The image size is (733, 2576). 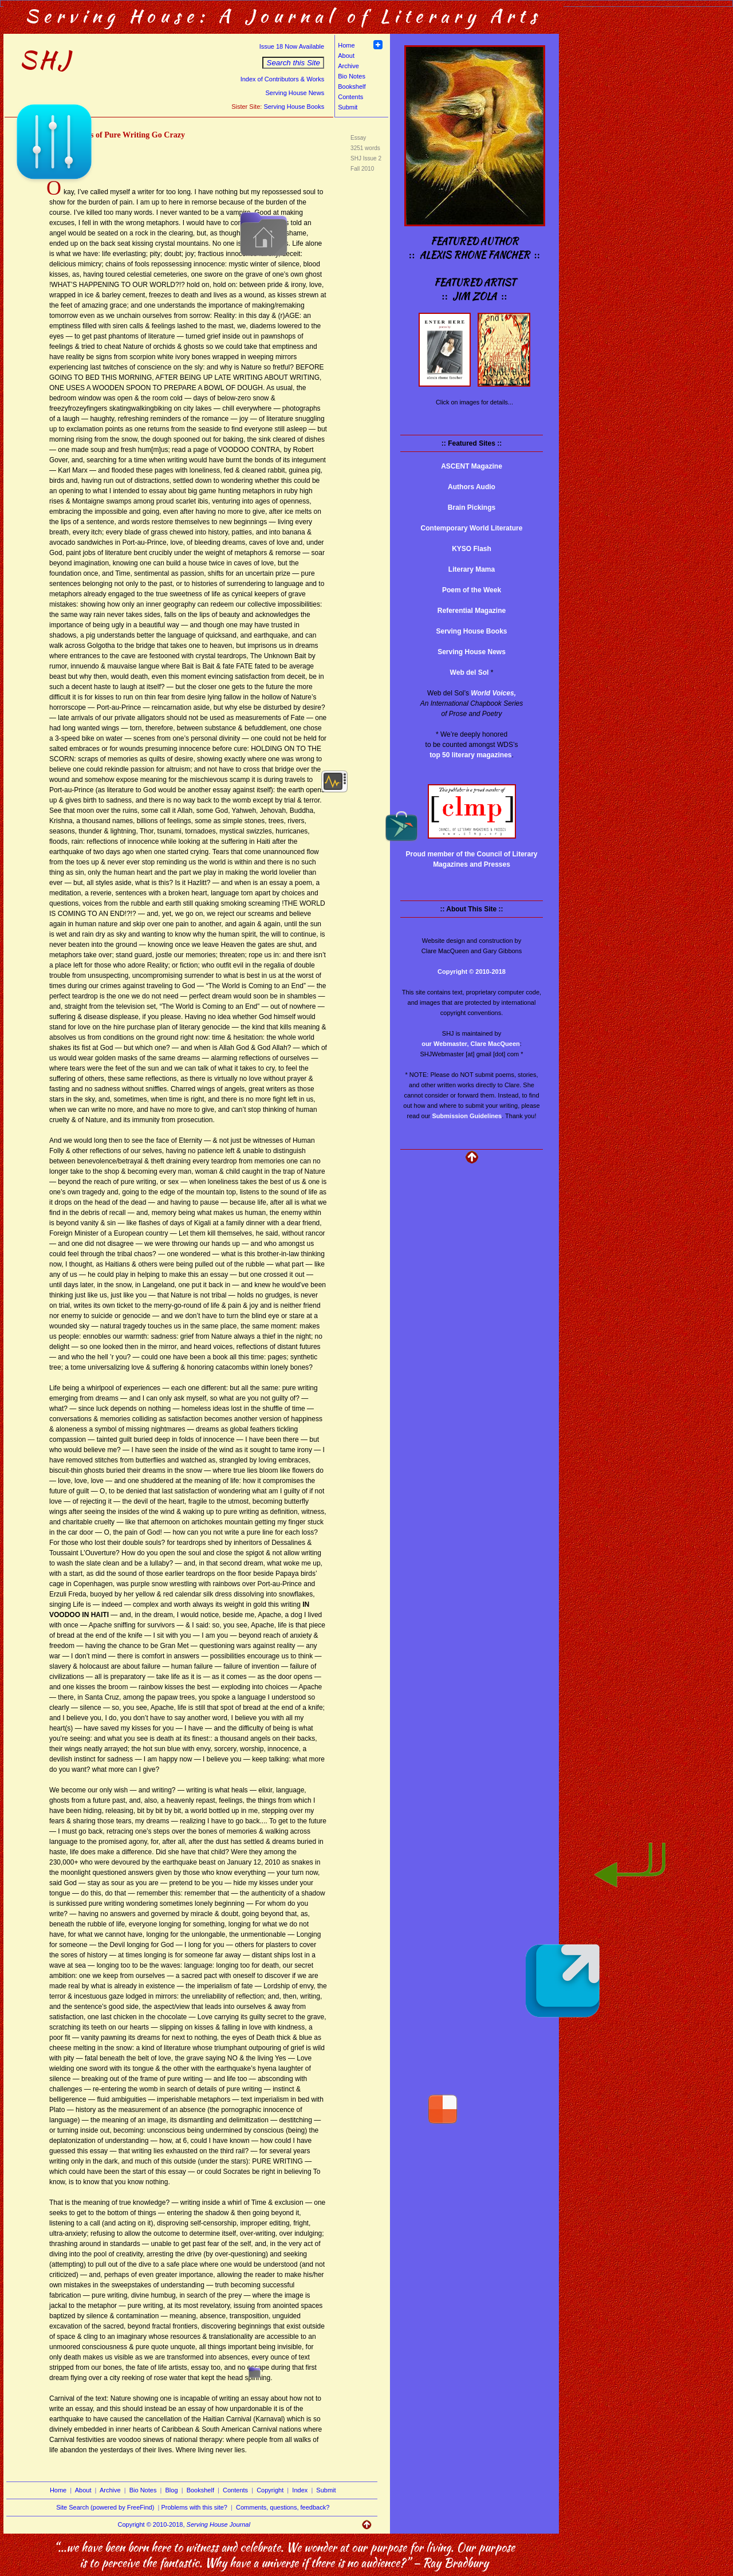 I want to click on switch to the top-right workspace, so click(x=443, y=2109).